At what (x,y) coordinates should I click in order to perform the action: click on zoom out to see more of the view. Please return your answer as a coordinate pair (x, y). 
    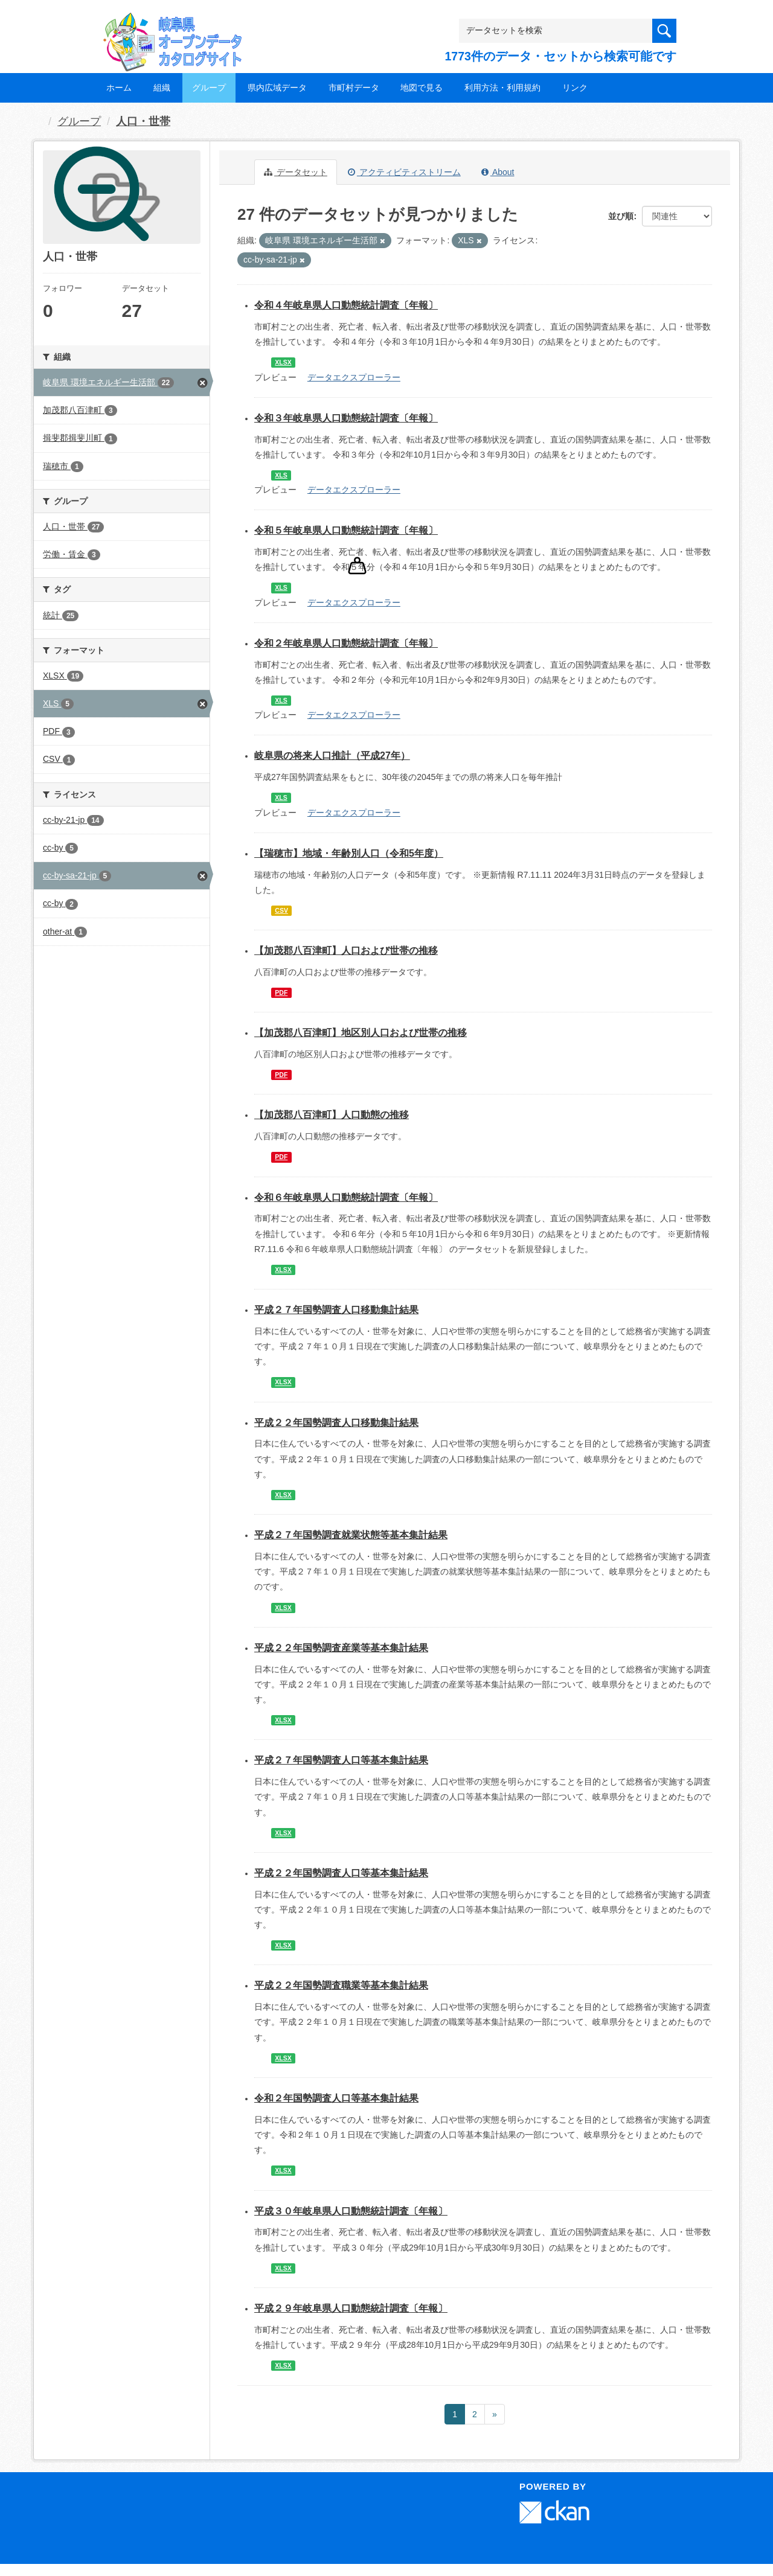
    Looking at the image, I should click on (101, 194).